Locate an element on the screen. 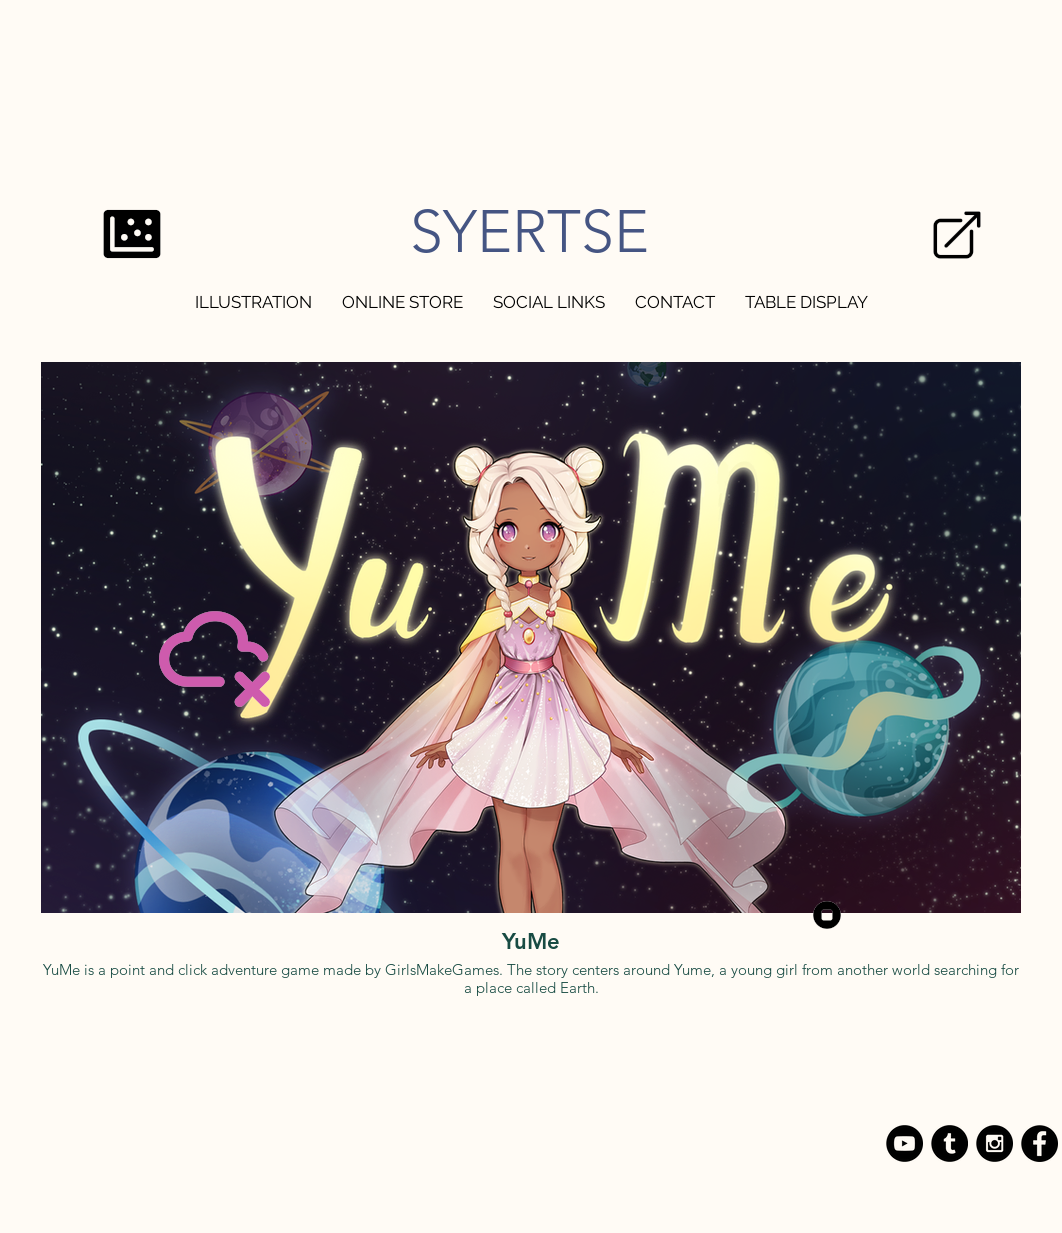  view scatter plot data visualization is located at coordinates (132, 234).